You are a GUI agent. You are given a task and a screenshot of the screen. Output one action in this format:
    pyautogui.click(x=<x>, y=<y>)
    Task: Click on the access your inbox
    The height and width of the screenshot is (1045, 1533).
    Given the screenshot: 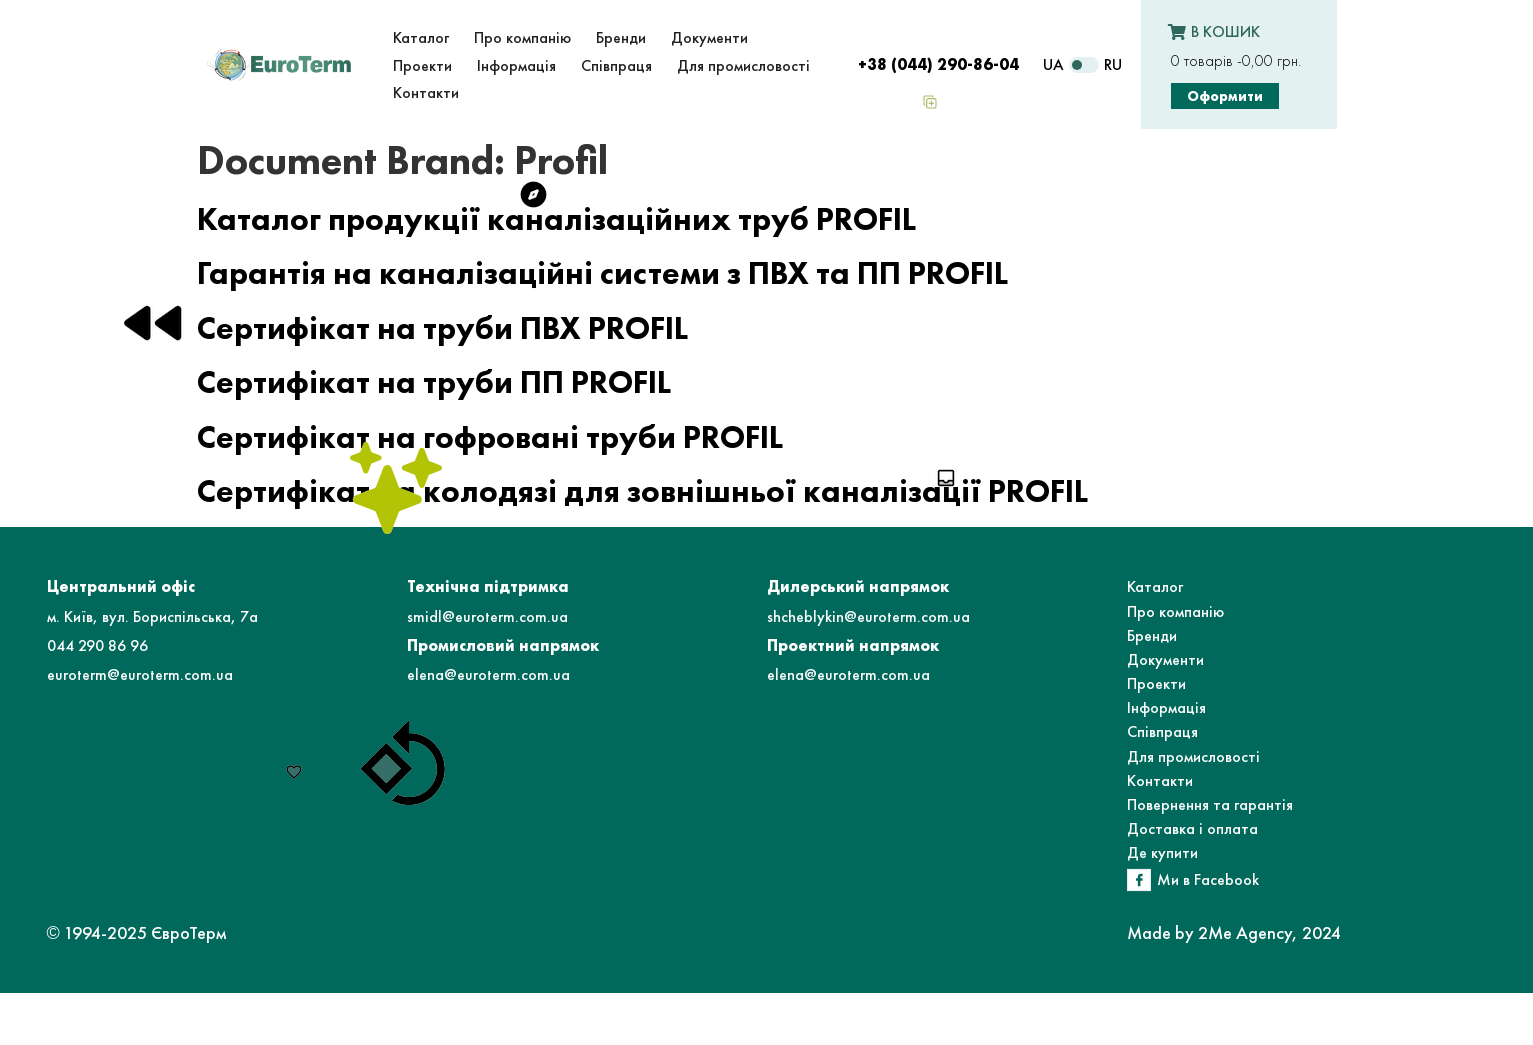 What is the action you would take?
    pyautogui.click(x=946, y=478)
    